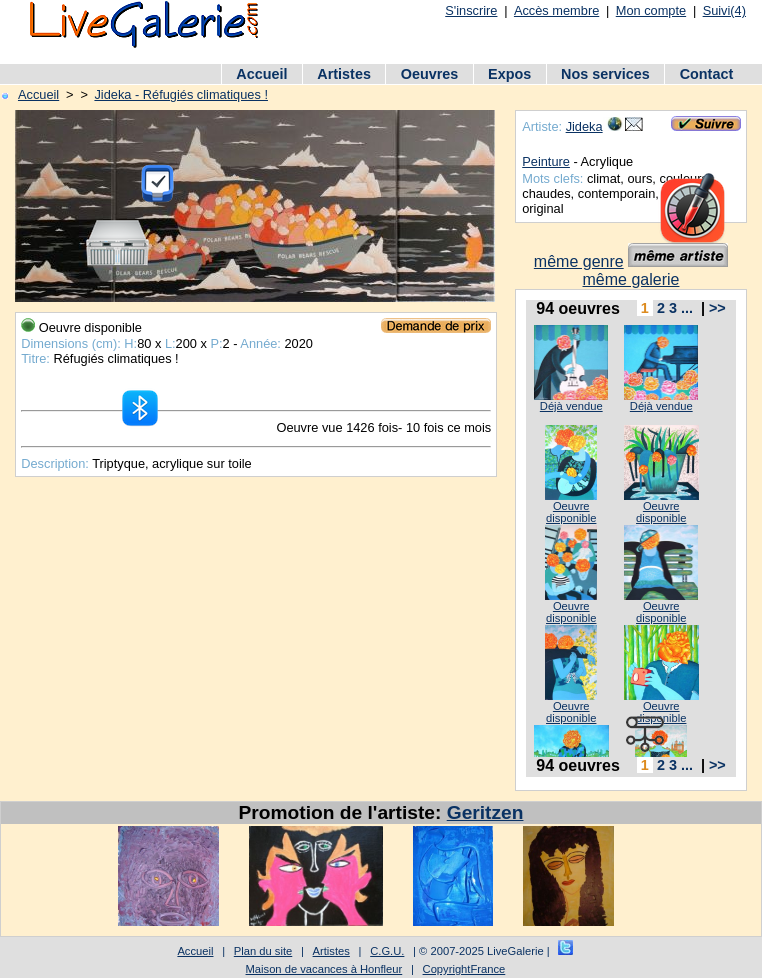 The height and width of the screenshot is (978, 762). I want to click on open digital color meter utility, so click(692, 210).